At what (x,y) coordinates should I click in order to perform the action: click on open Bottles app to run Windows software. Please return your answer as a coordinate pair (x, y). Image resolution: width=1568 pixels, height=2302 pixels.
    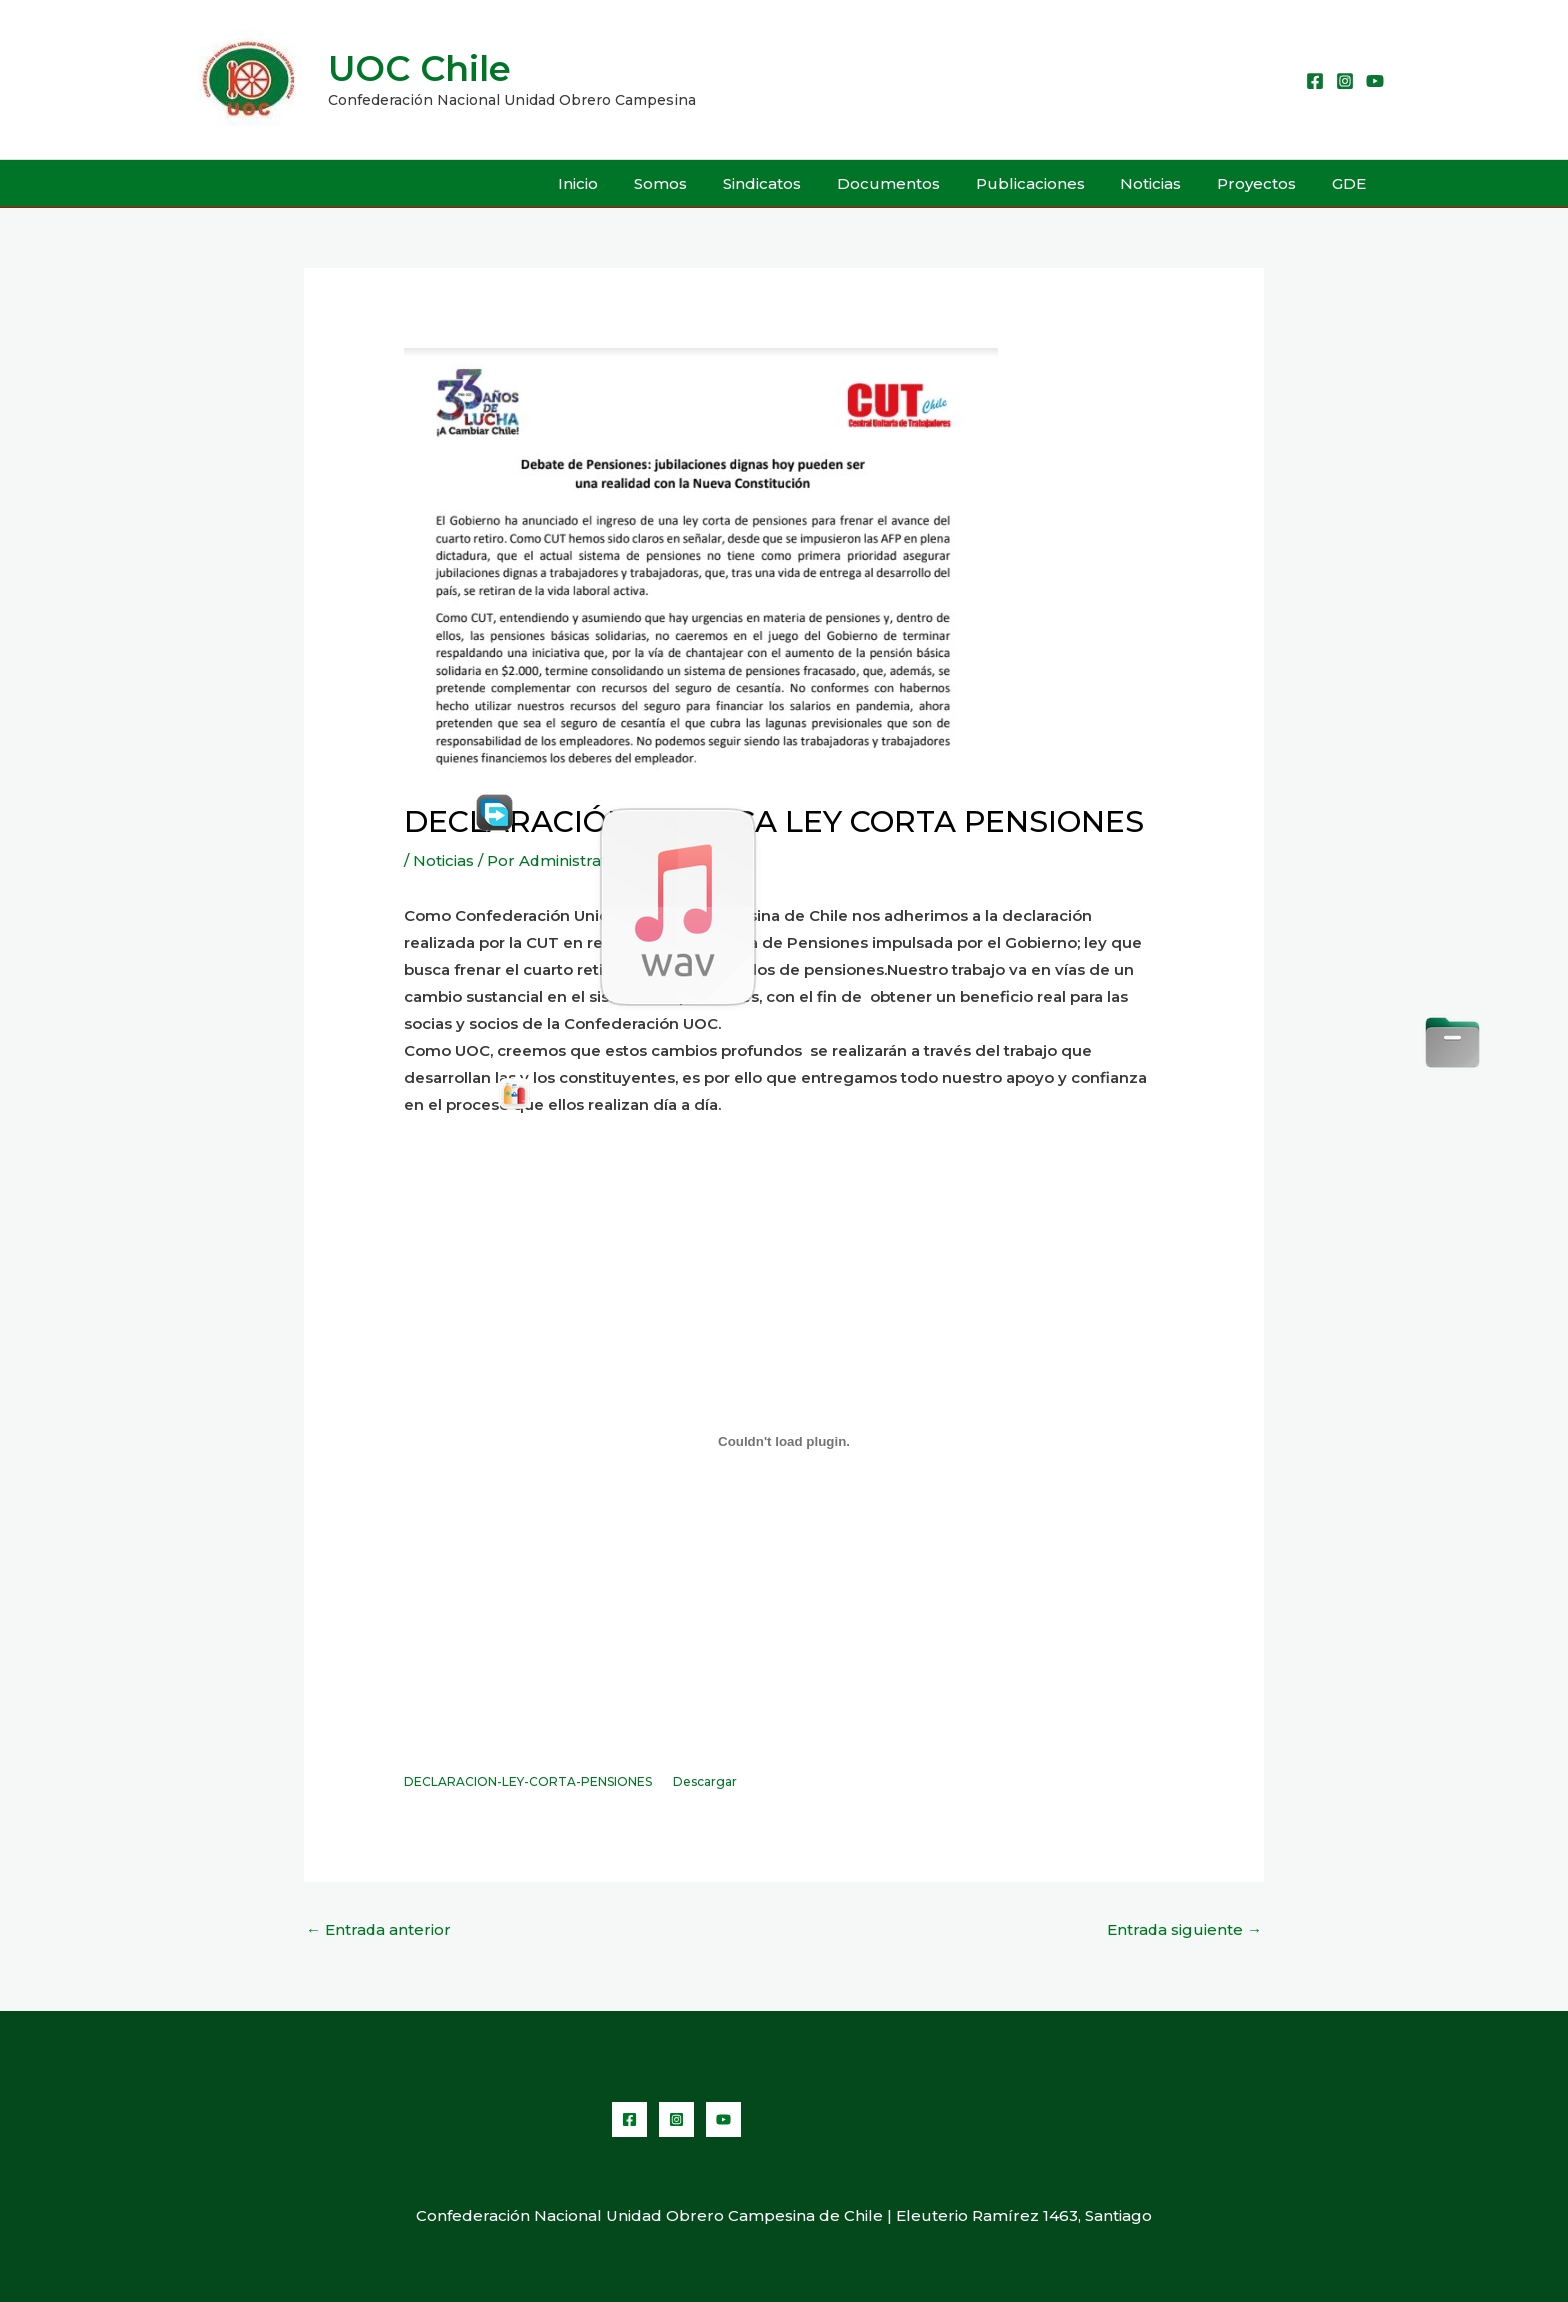
    Looking at the image, I should click on (514, 1093).